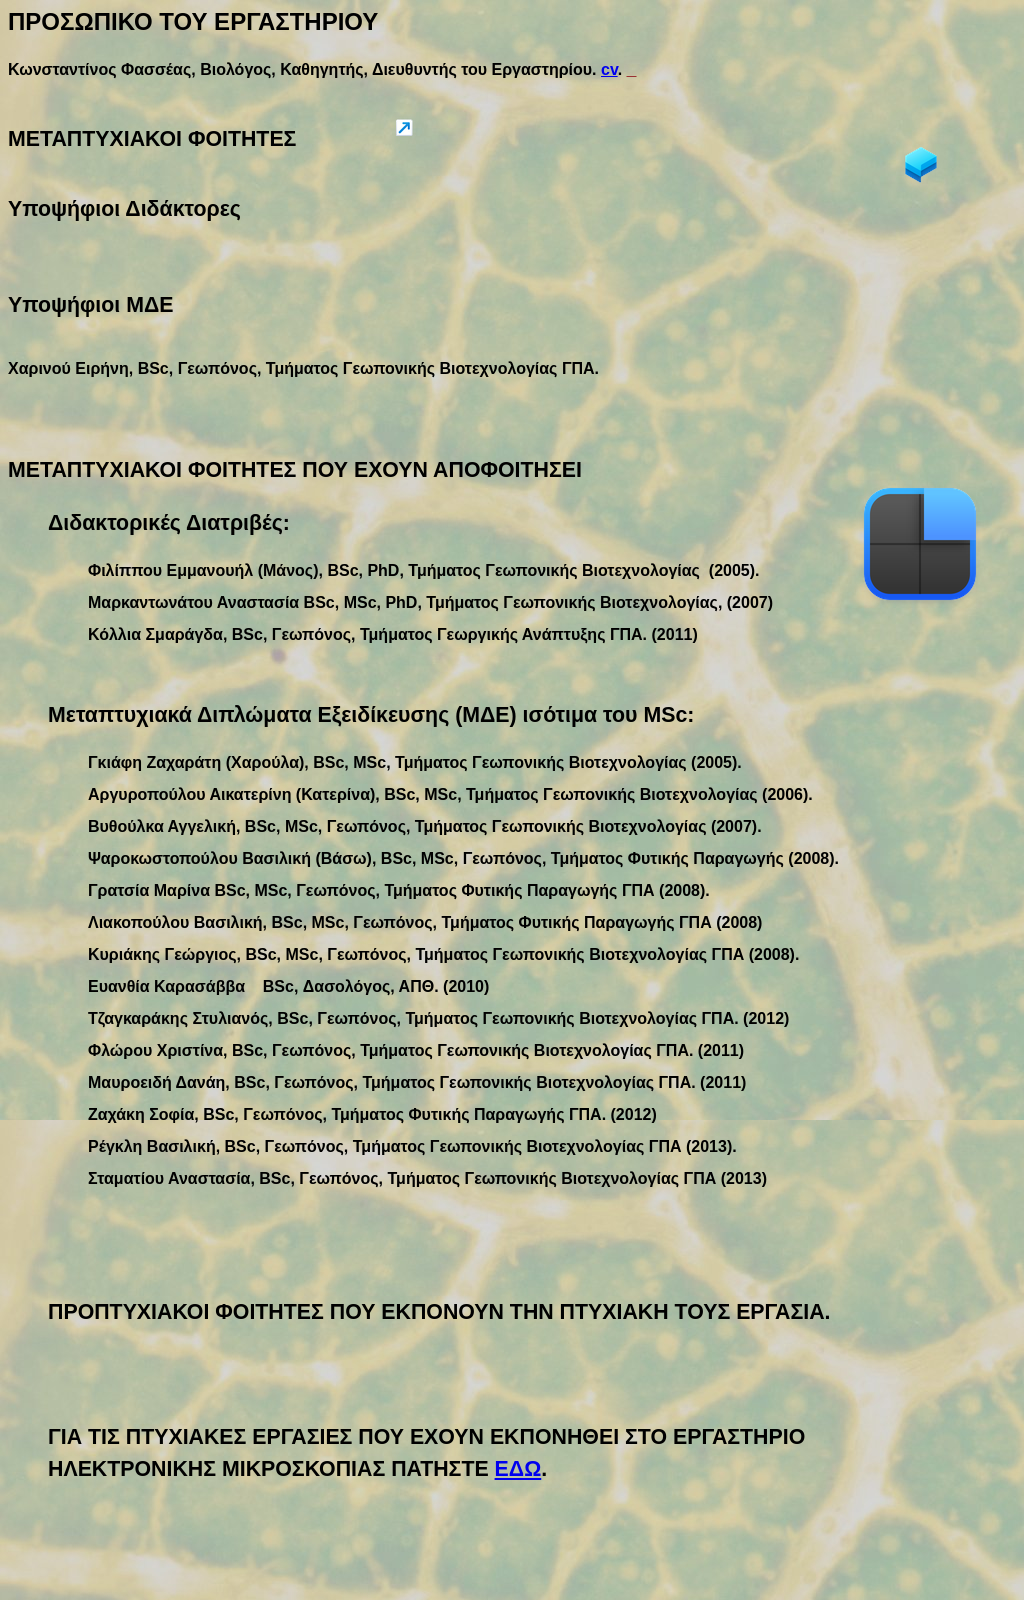 The width and height of the screenshot is (1024, 1600). I want to click on open the assistant app, so click(921, 165).